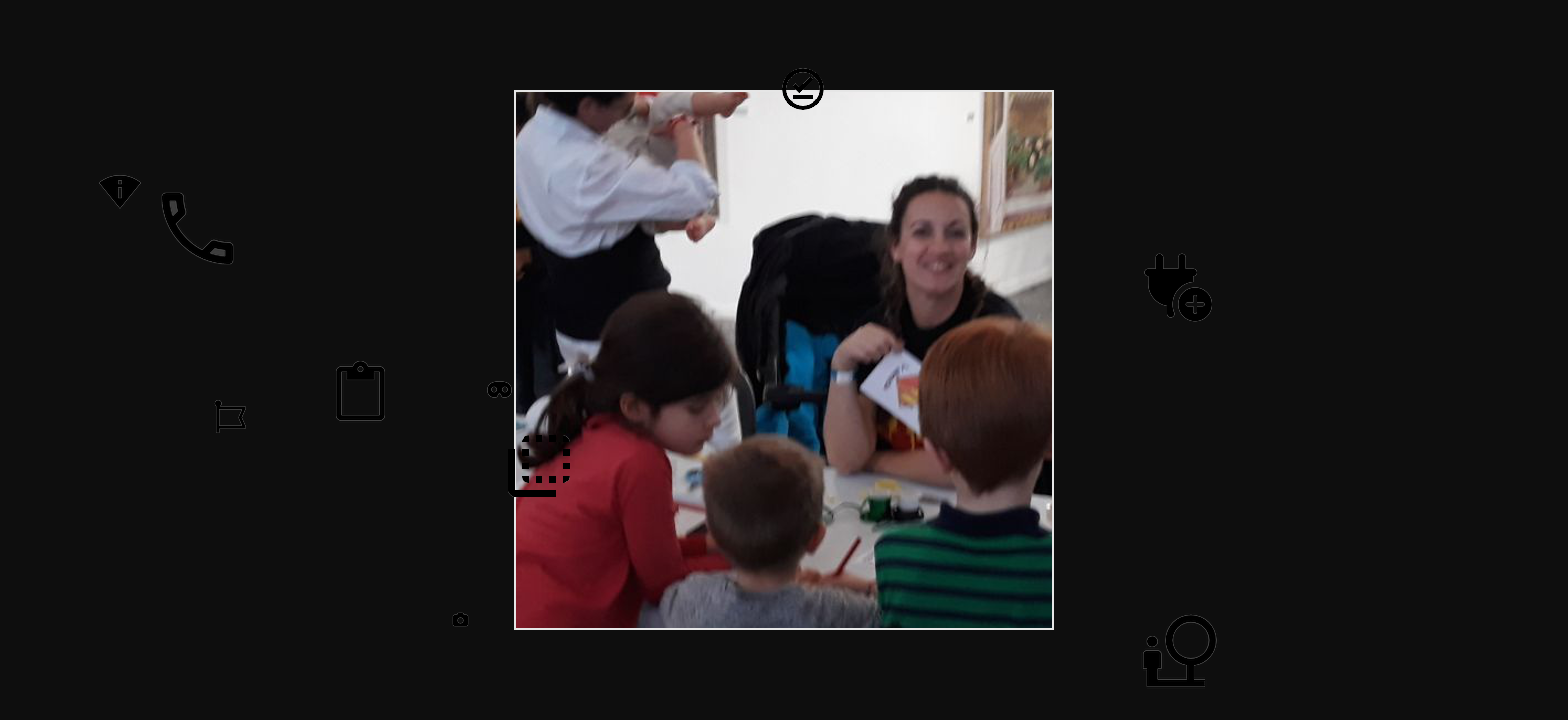 The height and width of the screenshot is (720, 1568). Describe the element at coordinates (539, 466) in the screenshot. I see `send element to back layer` at that location.